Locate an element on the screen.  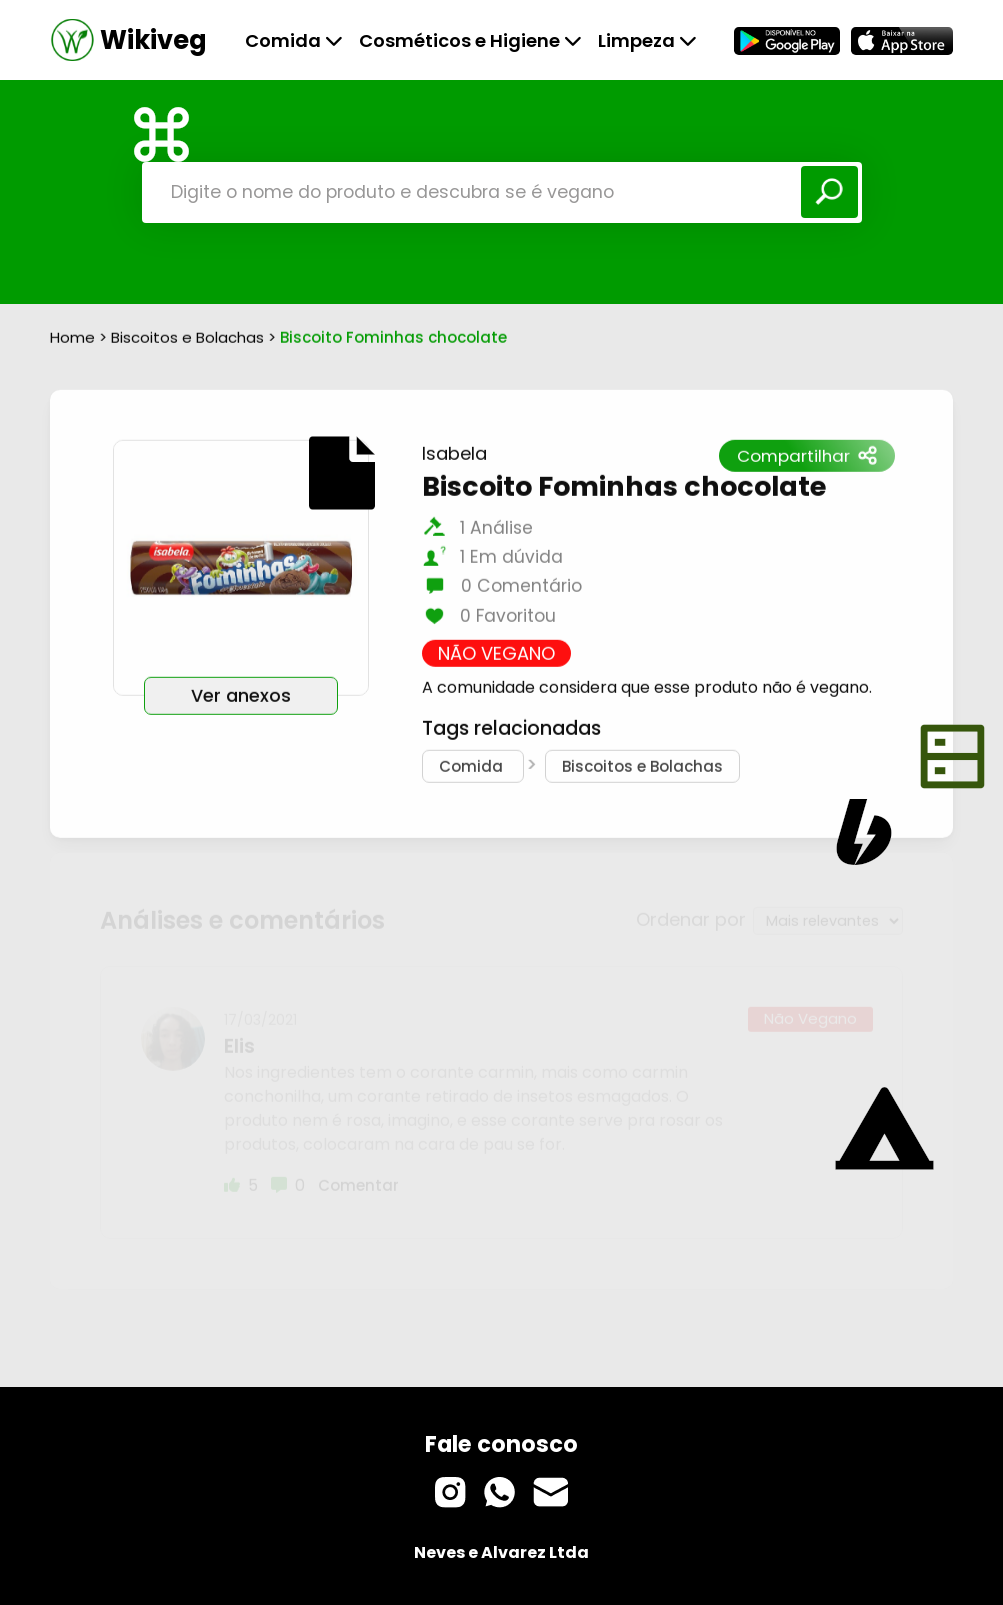
command key symbol for keyboard shortcuts is located at coordinates (161, 134).